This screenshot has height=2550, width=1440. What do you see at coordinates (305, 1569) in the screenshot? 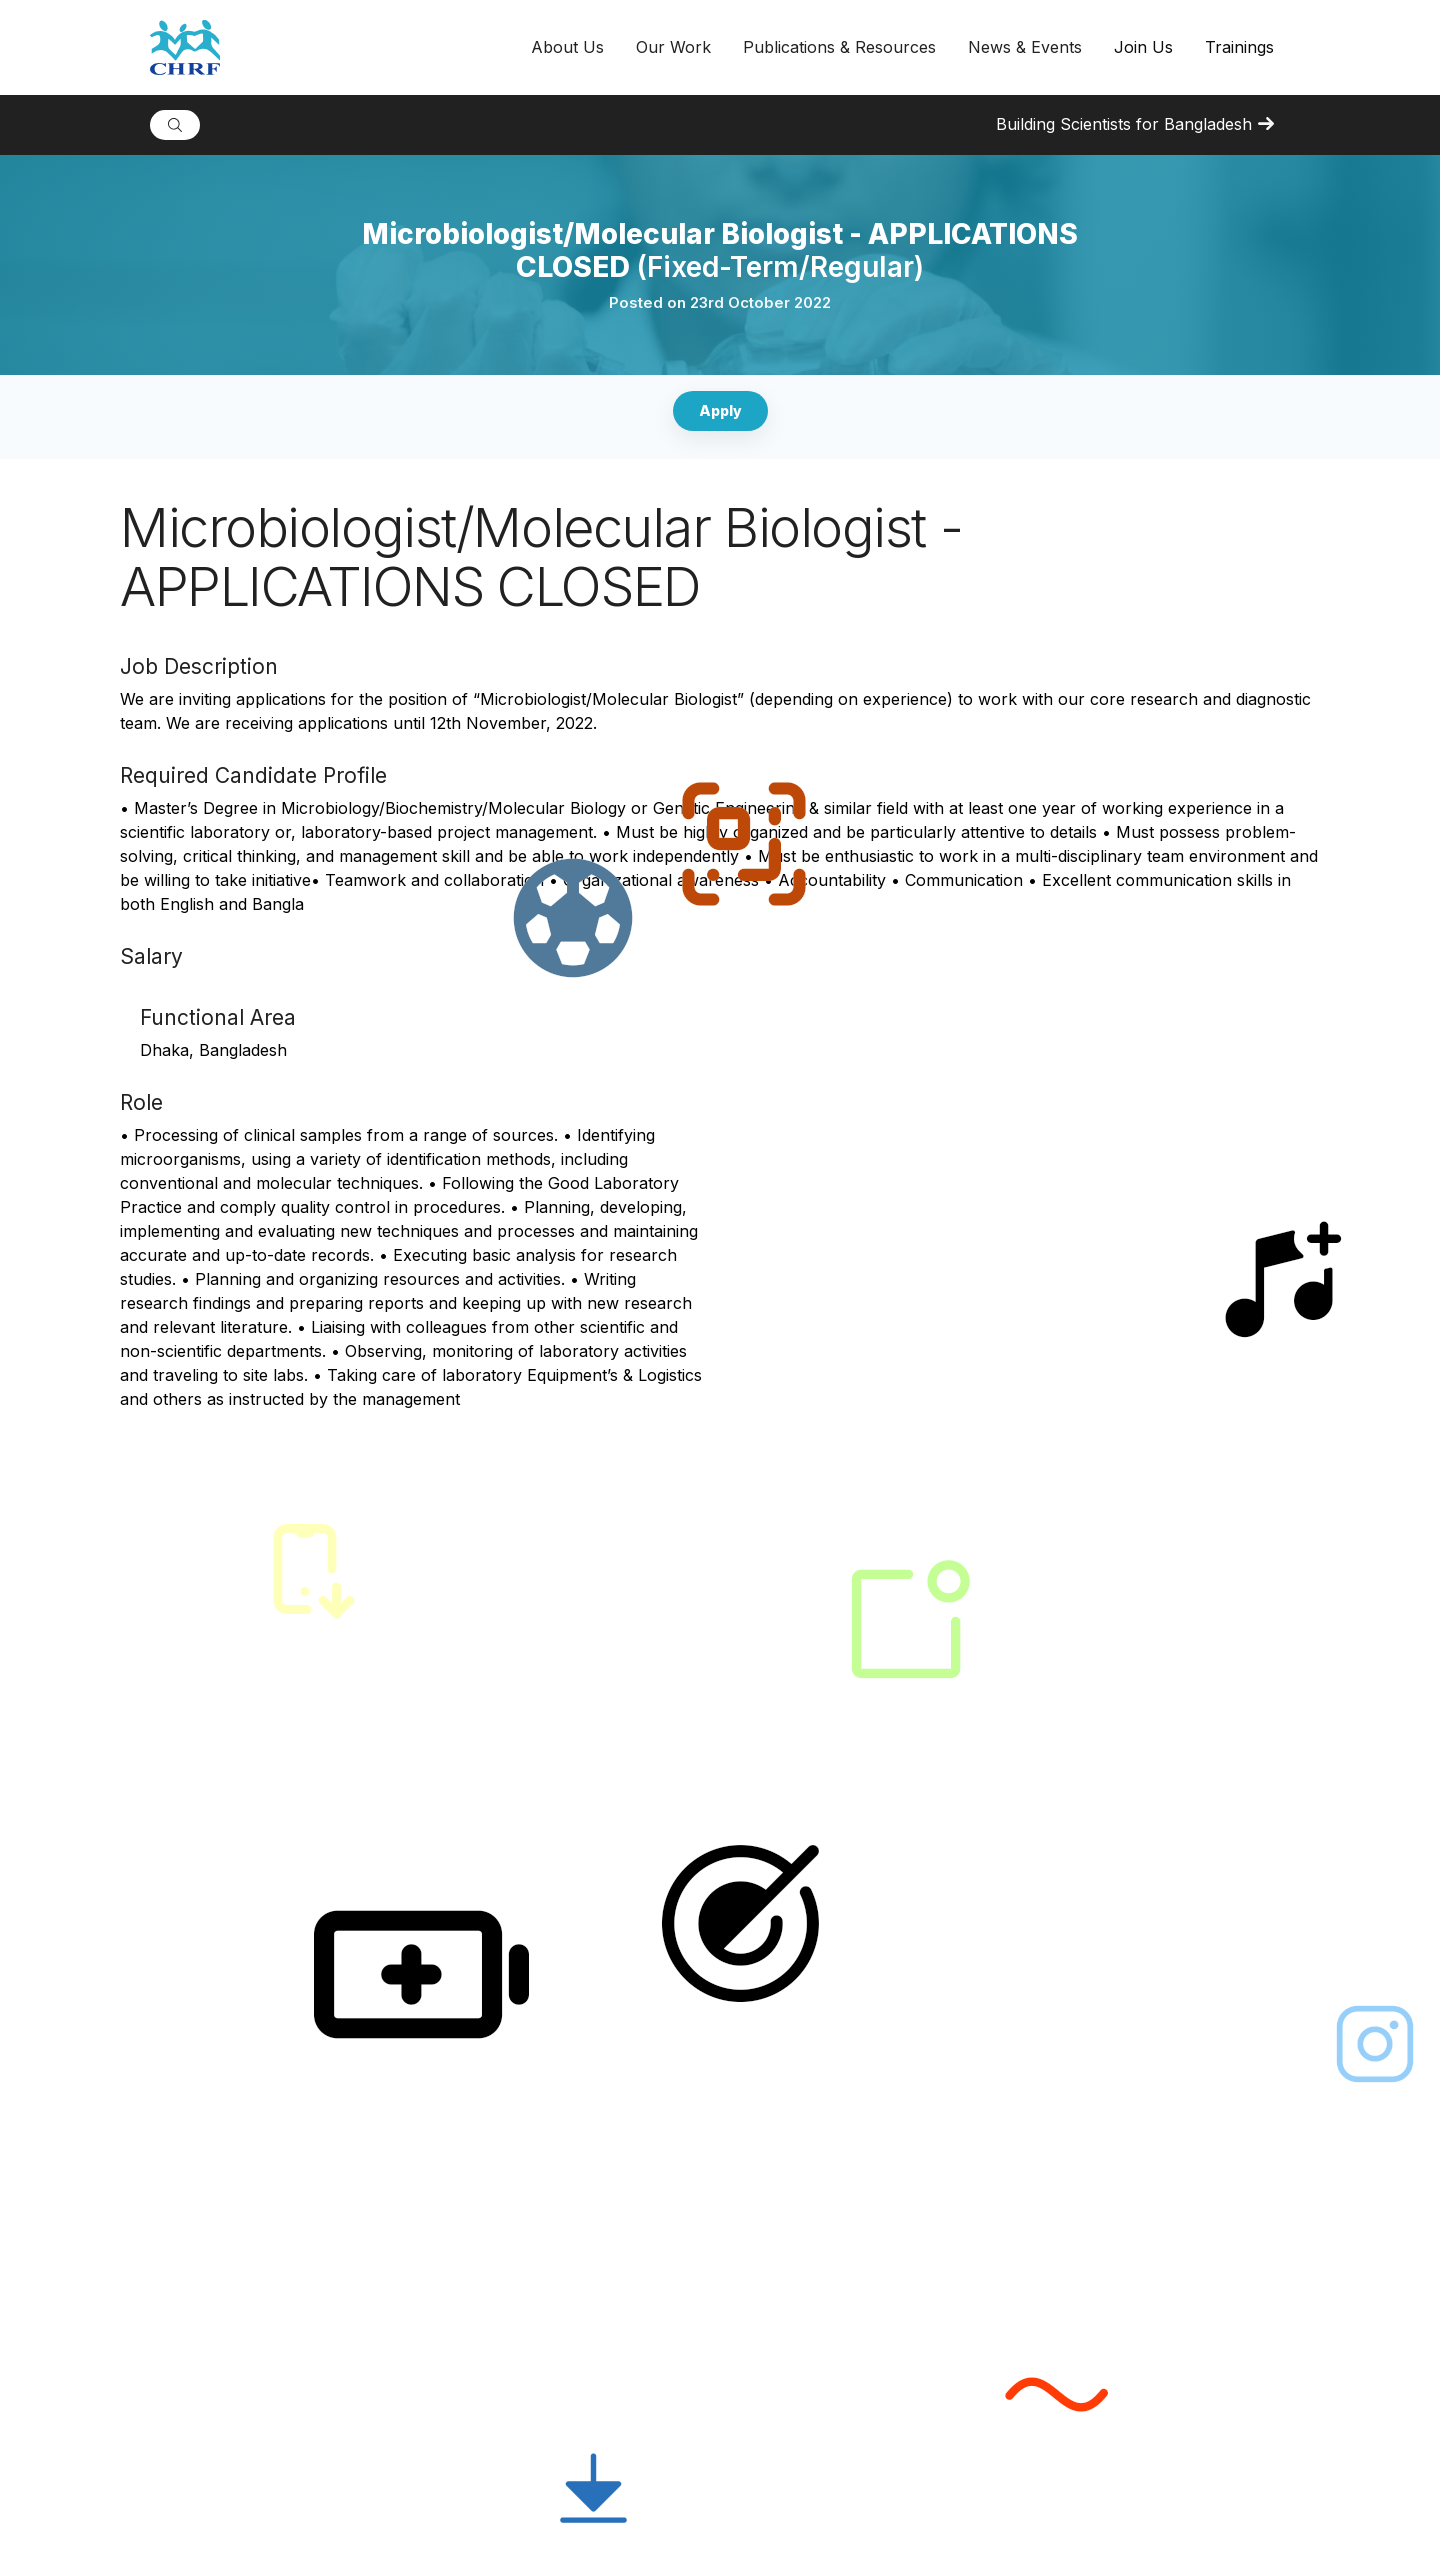
I see `download to mobile device` at bounding box center [305, 1569].